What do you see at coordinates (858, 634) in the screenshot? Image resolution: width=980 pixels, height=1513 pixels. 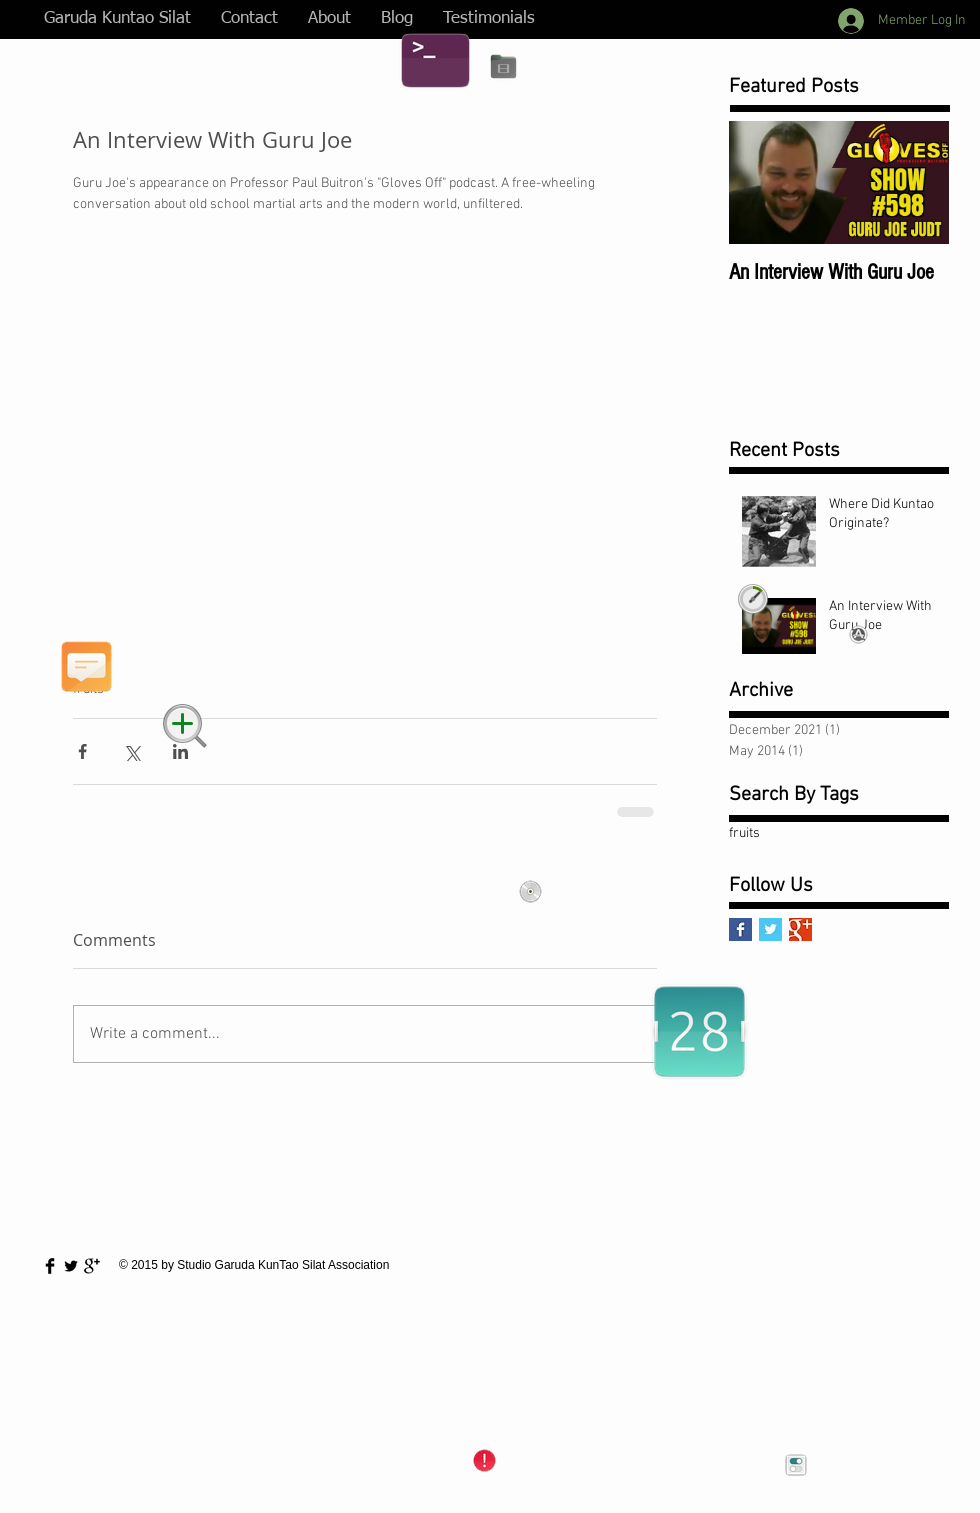 I see `open the software update manager` at bounding box center [858, 634].